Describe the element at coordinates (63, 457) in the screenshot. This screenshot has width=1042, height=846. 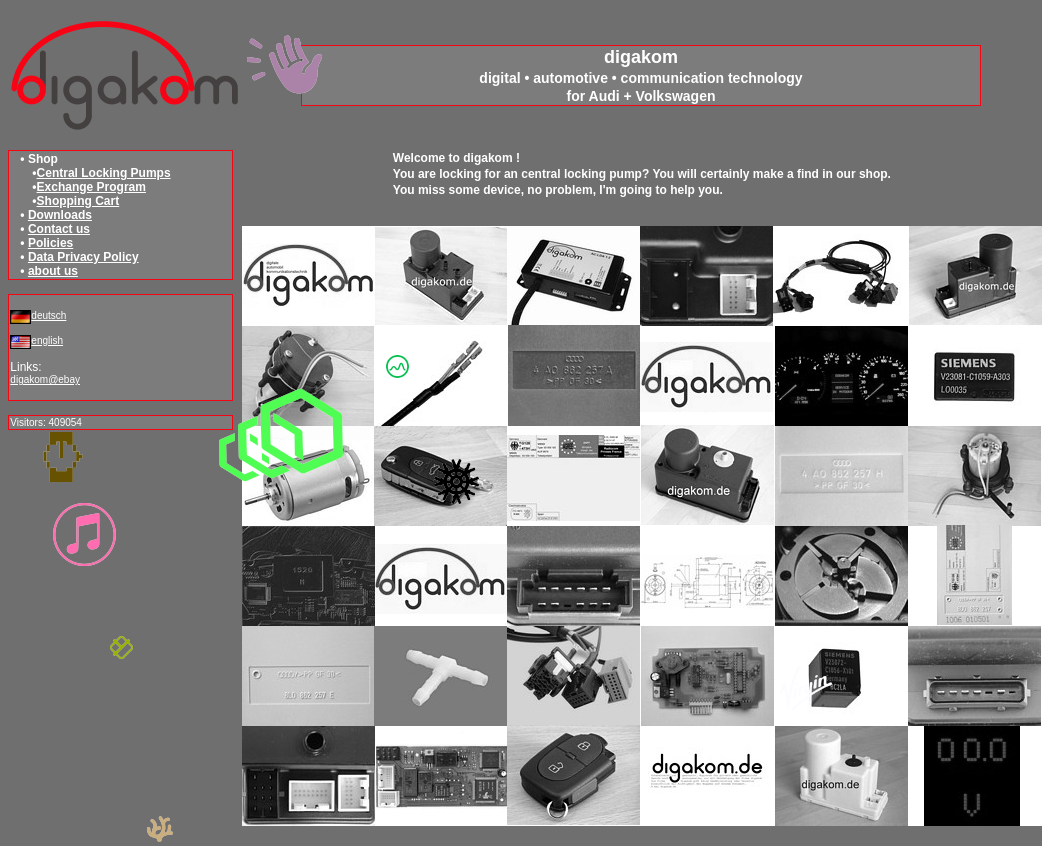
I see `visit Hackernoon website or blog` at that location.